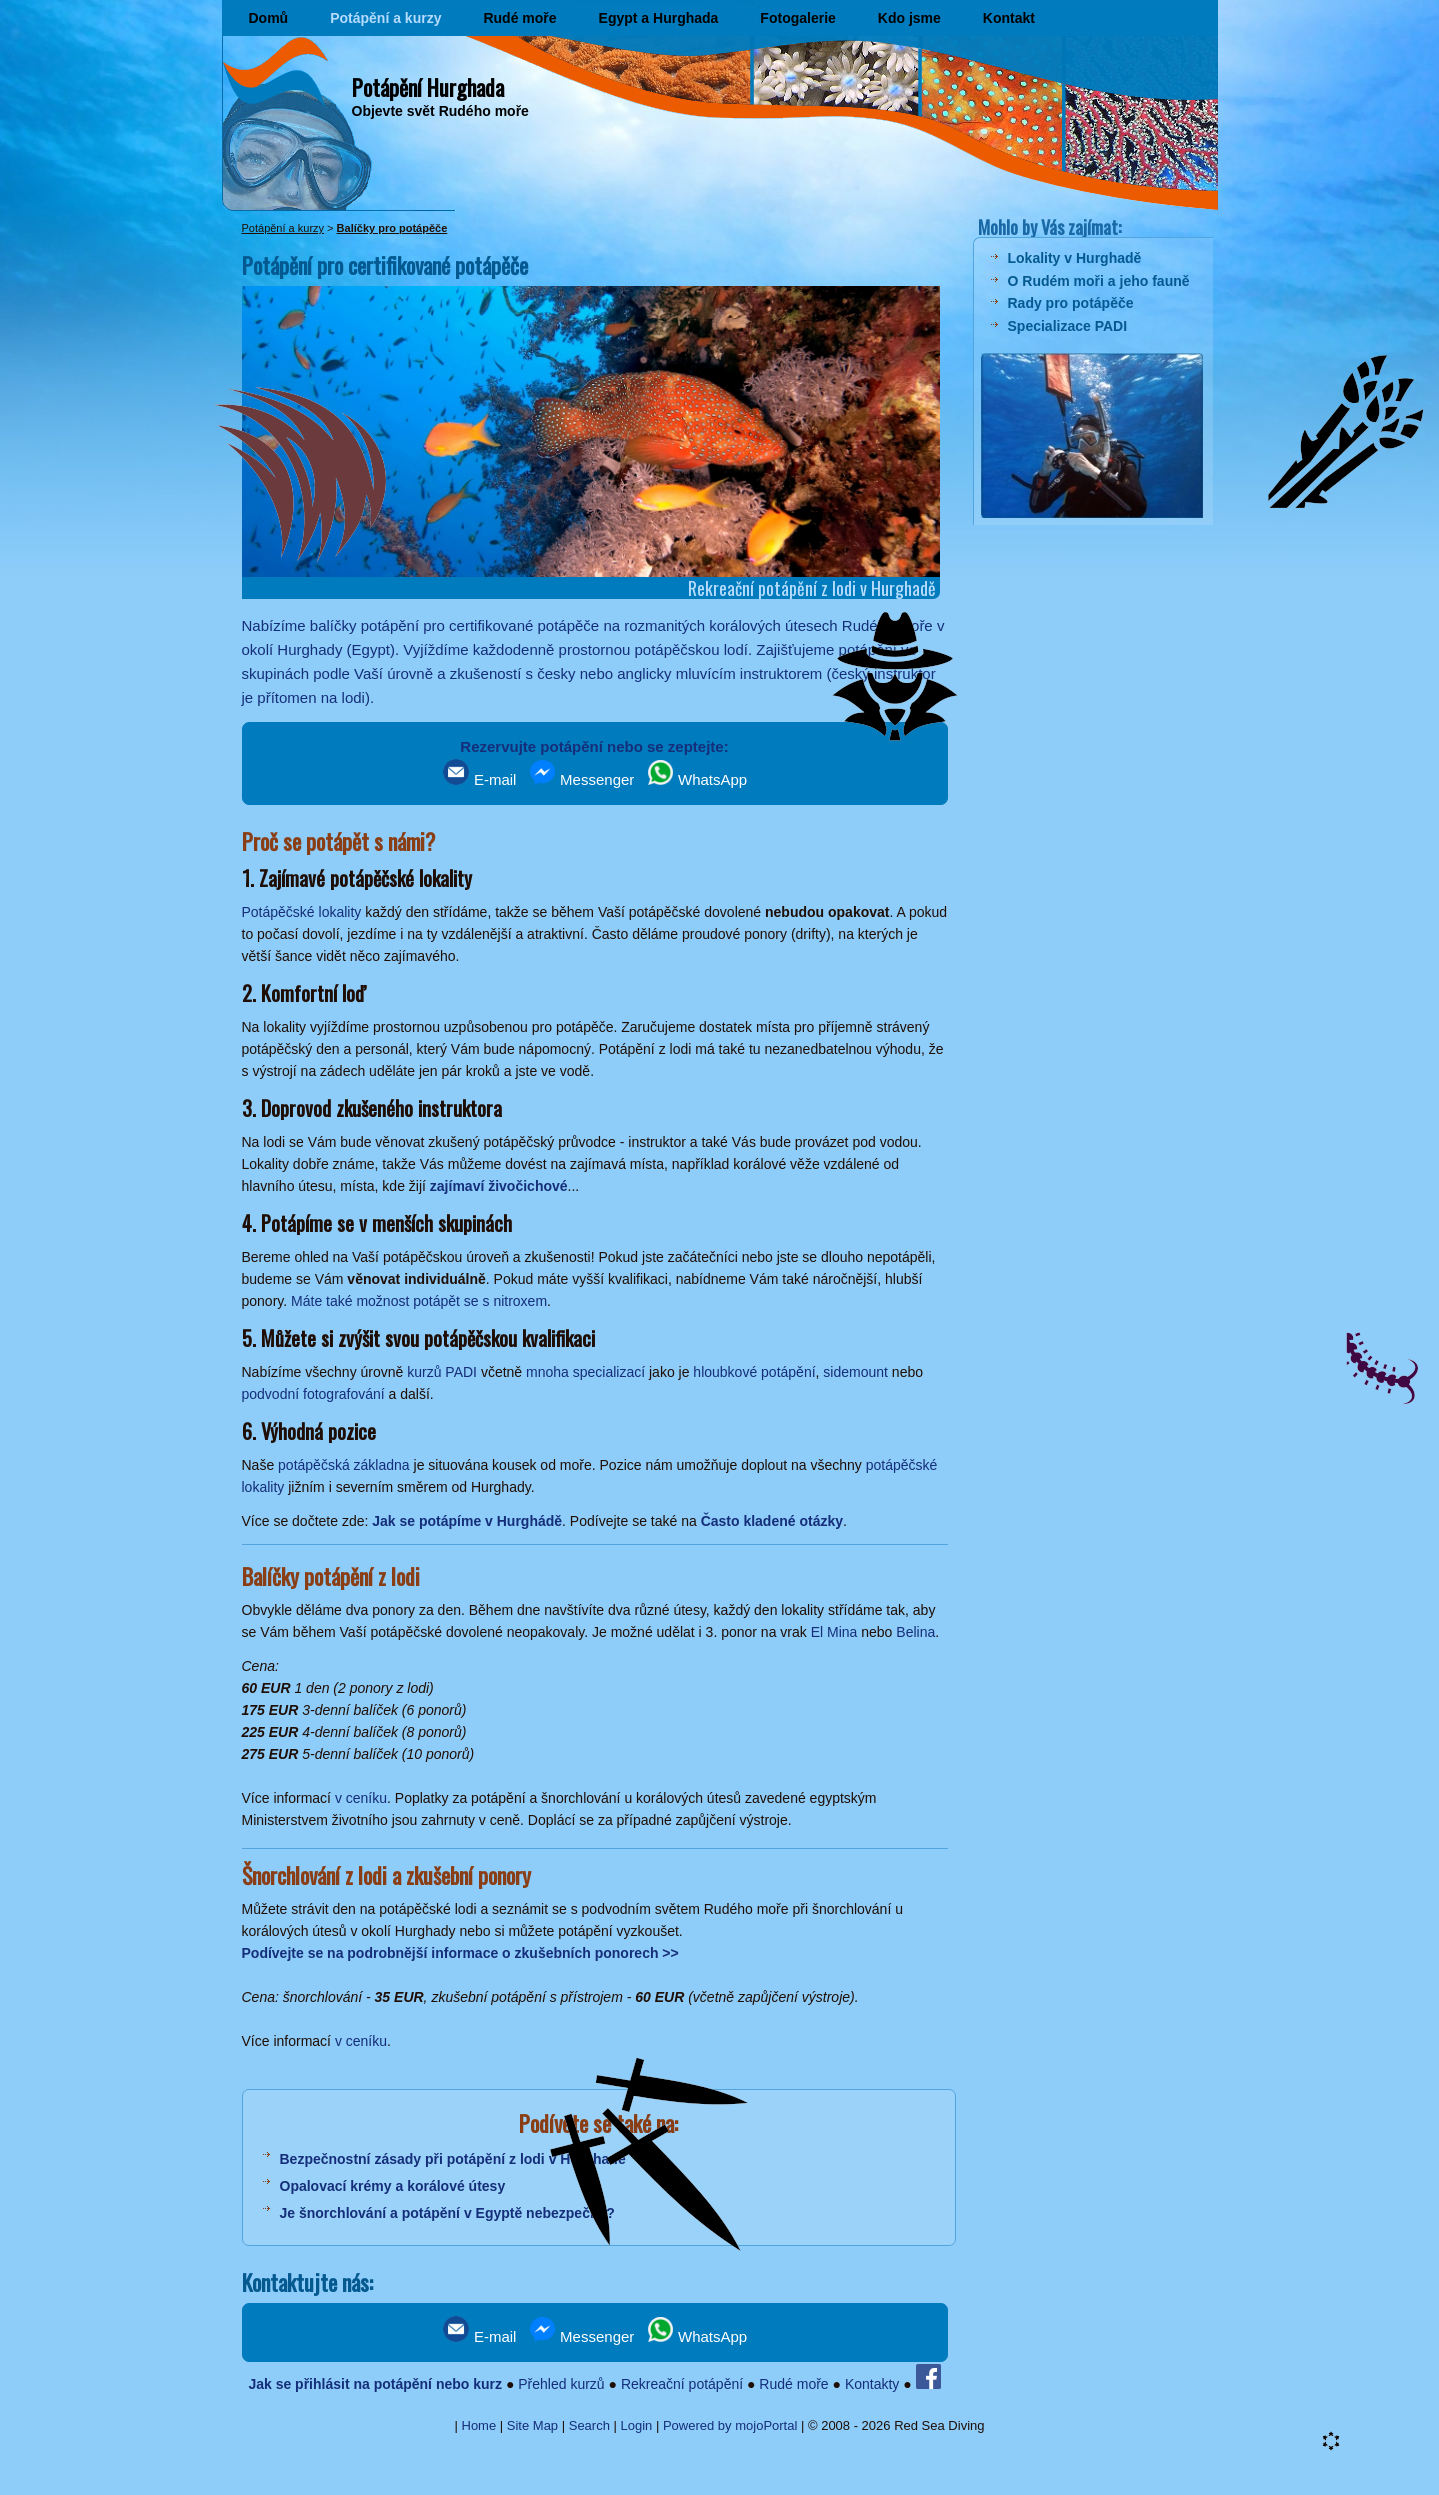  I want to click on indicates bug or pest-related content in a game, so click(1382, 1368).